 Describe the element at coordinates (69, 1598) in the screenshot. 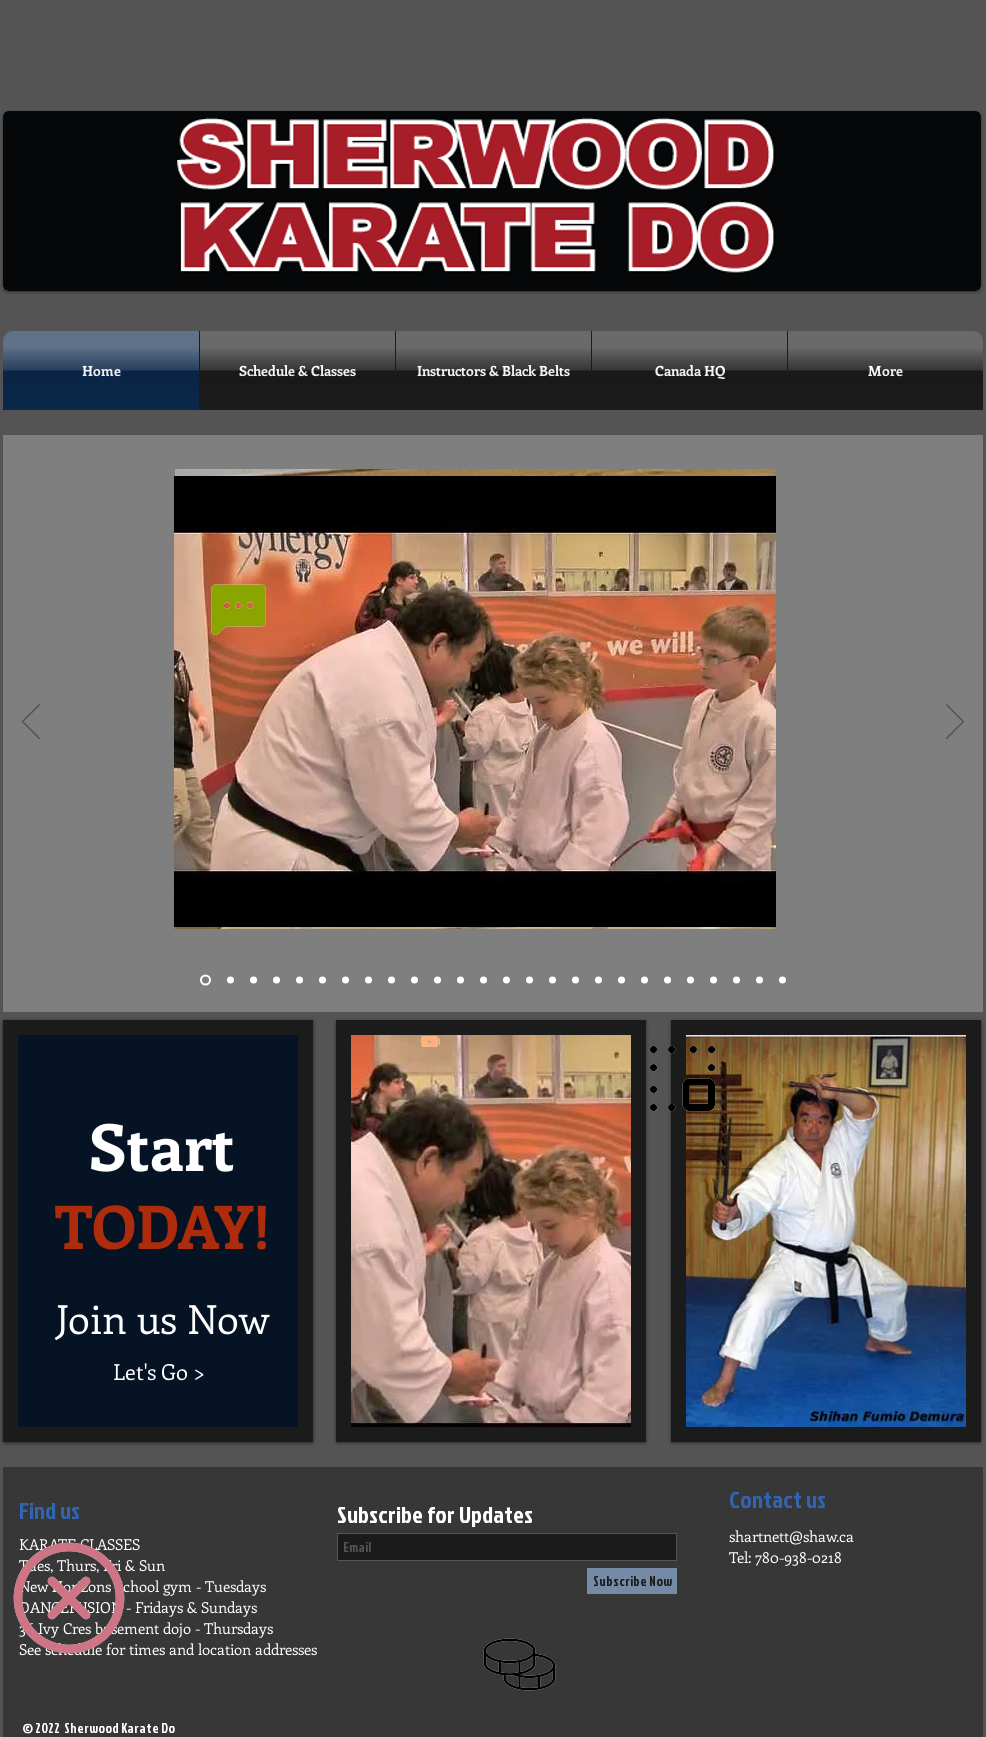

I see `close or dismiss a dialog` at that location.